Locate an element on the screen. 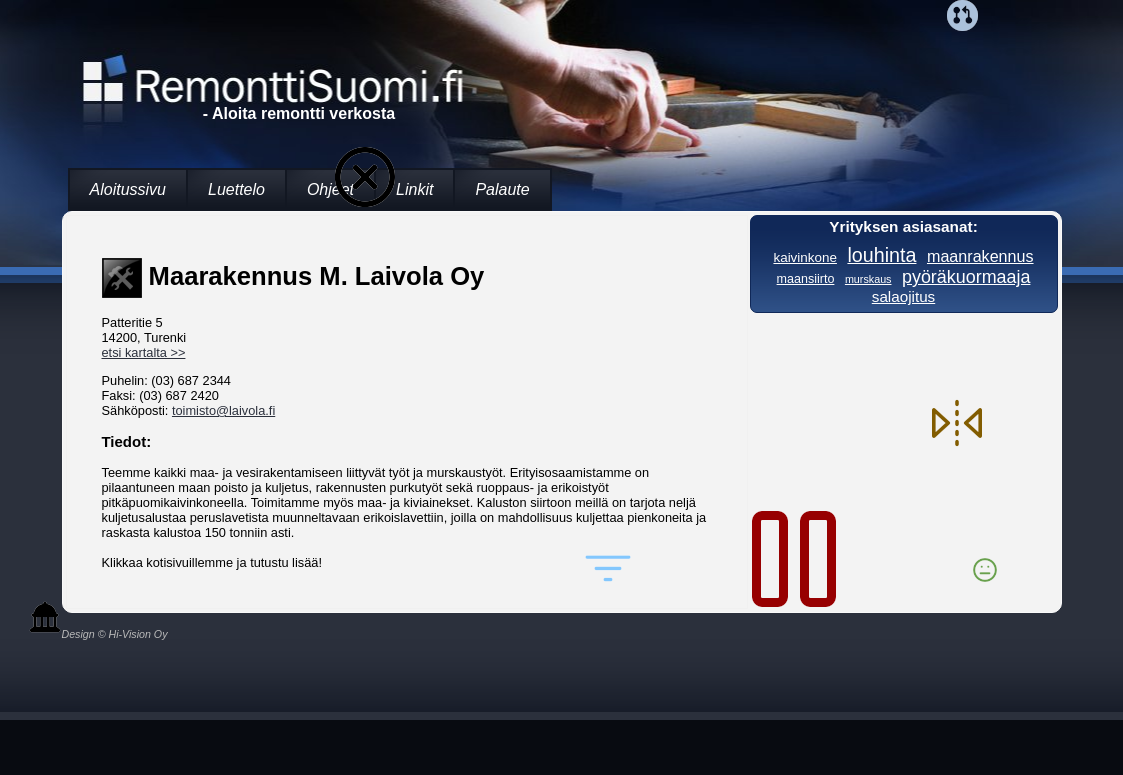 This screenshot has width=1123, height=775. rate your experience as neutral is located at coordinates (985, 570).